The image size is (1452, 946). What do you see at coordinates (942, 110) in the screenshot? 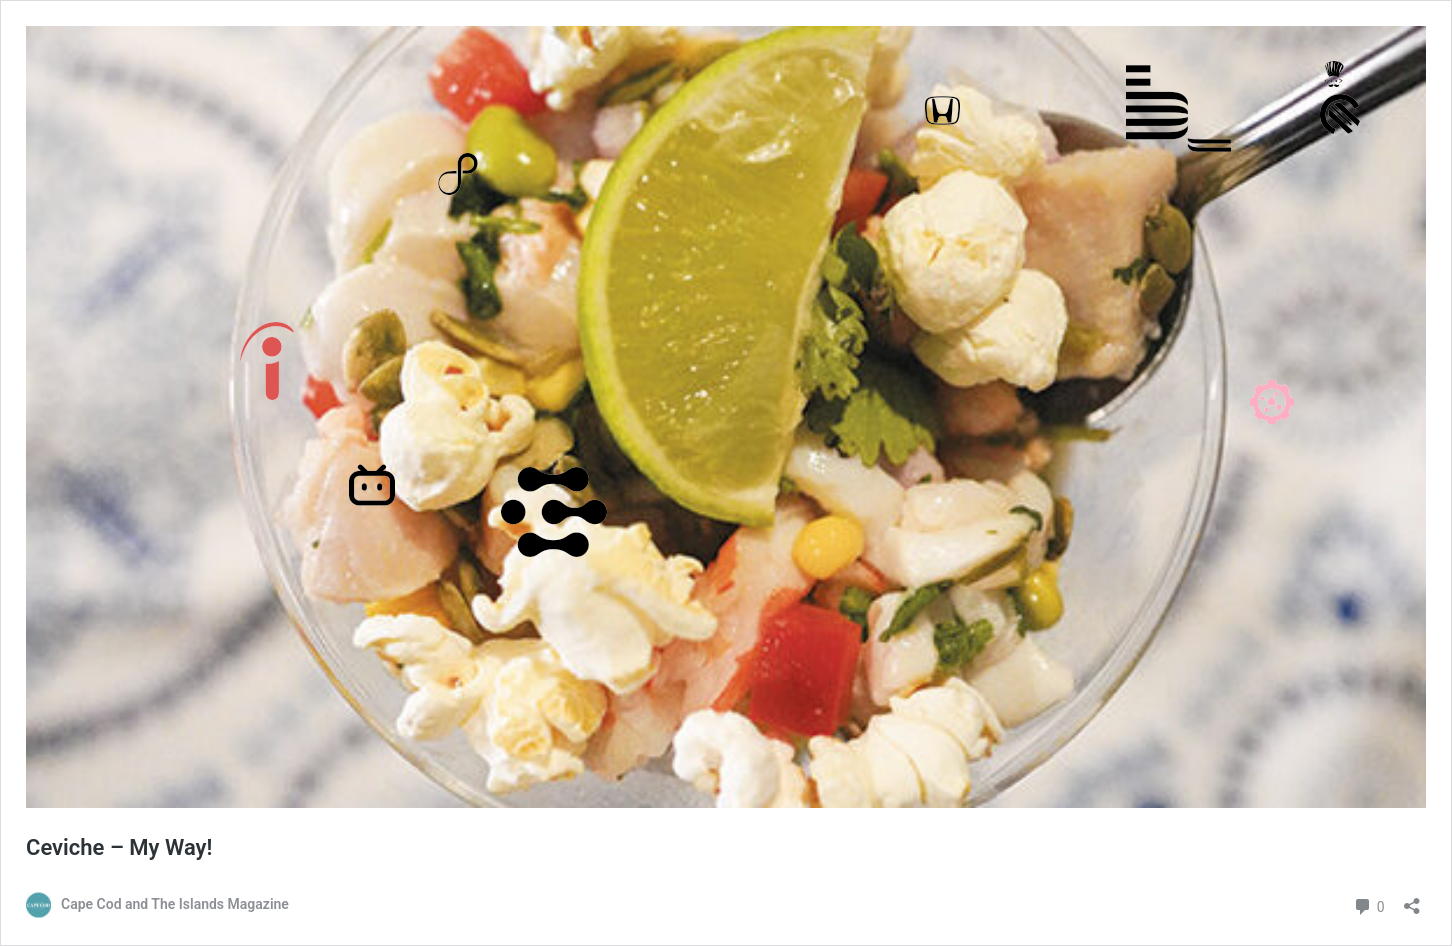
I see `Honda brand or dealership app` at bounding box center [942, 110].